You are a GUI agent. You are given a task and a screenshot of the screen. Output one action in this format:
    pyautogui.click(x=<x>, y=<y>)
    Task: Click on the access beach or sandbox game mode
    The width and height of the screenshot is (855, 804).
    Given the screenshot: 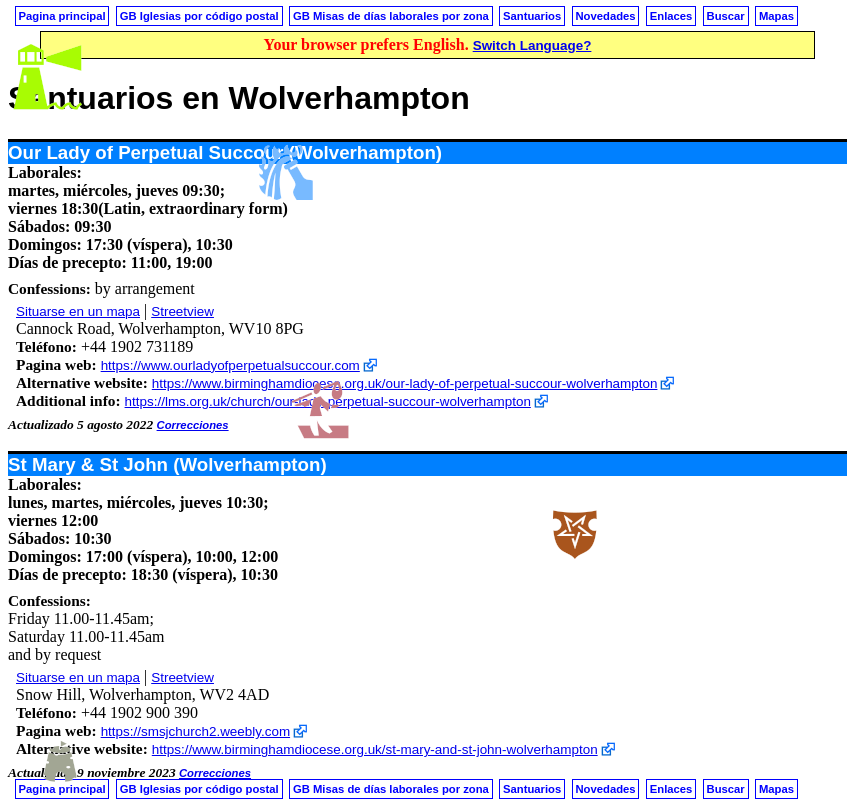 What is the action you would take?
    pyautogui.click(x=60, y=761)
    